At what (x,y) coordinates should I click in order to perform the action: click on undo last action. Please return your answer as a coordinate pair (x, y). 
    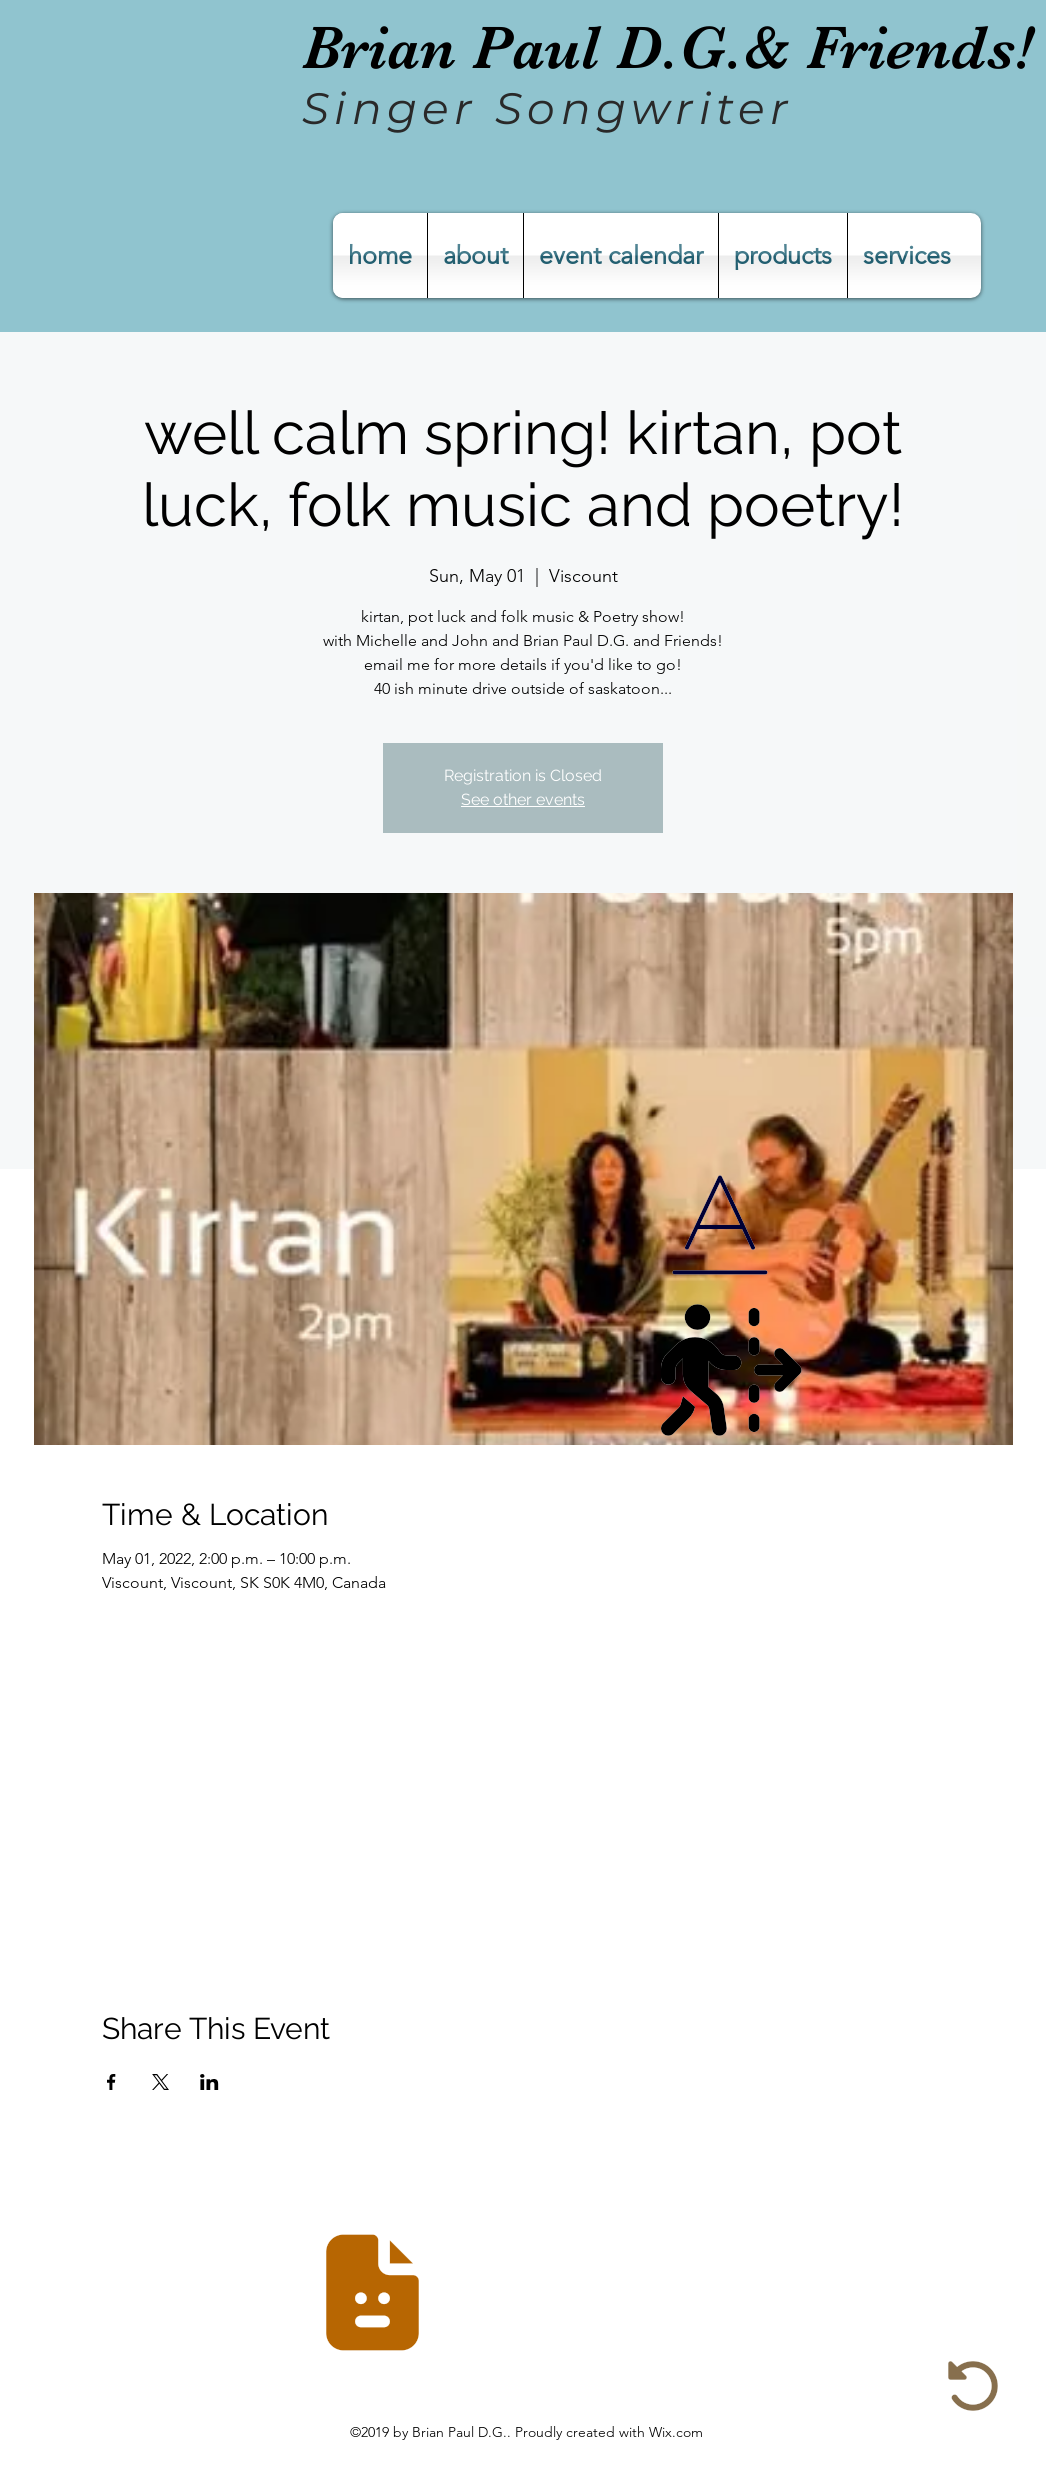
    Looking at the image, I should click on (973, 2386).